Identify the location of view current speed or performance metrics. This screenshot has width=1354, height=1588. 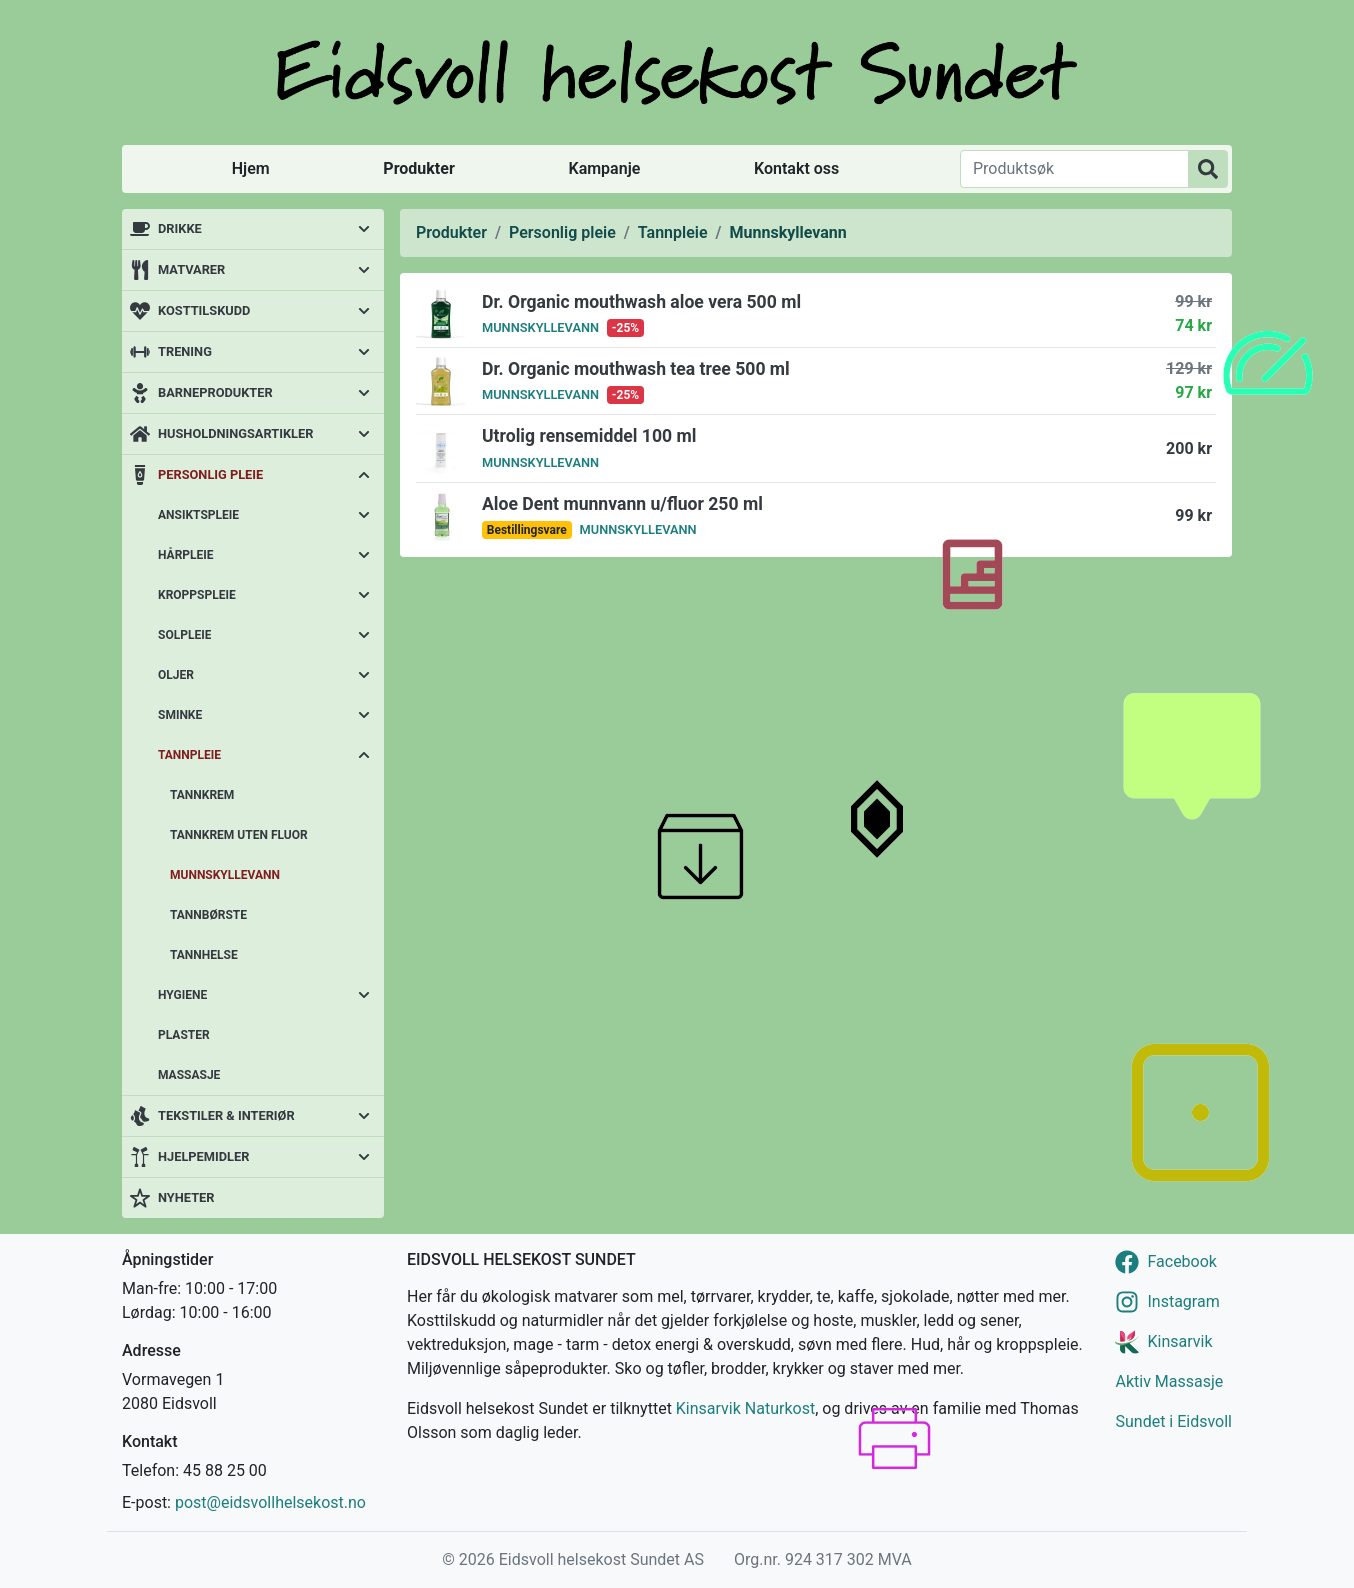
(1268, 366).